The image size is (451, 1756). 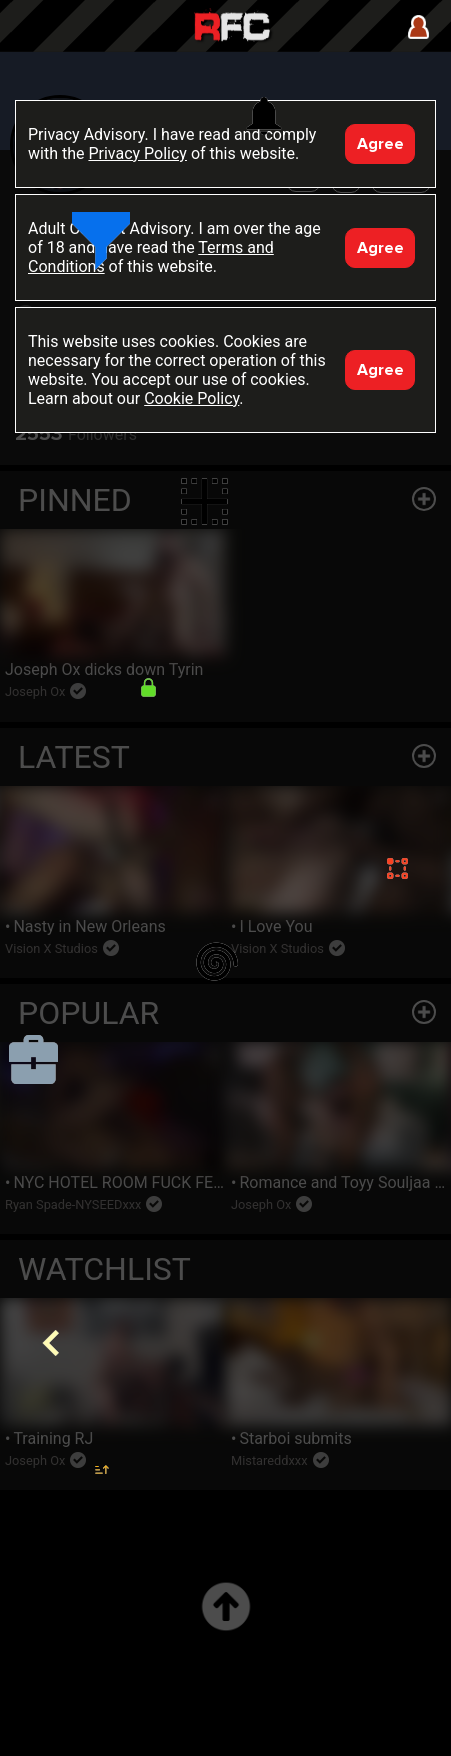 I want to click on set transform anchor to top-left corner, so click(x=397, y=868).